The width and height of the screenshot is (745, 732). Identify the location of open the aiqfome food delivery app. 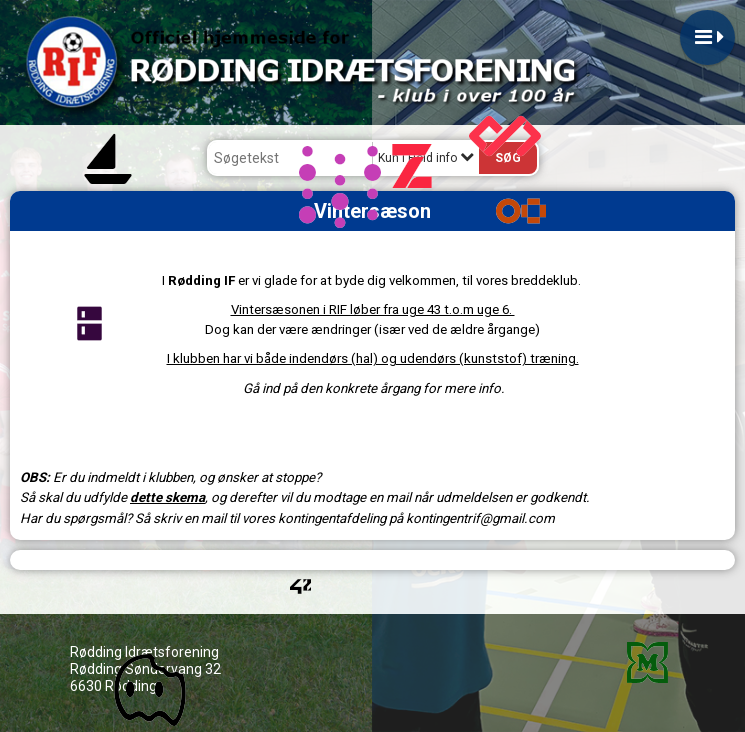
(150, 690).